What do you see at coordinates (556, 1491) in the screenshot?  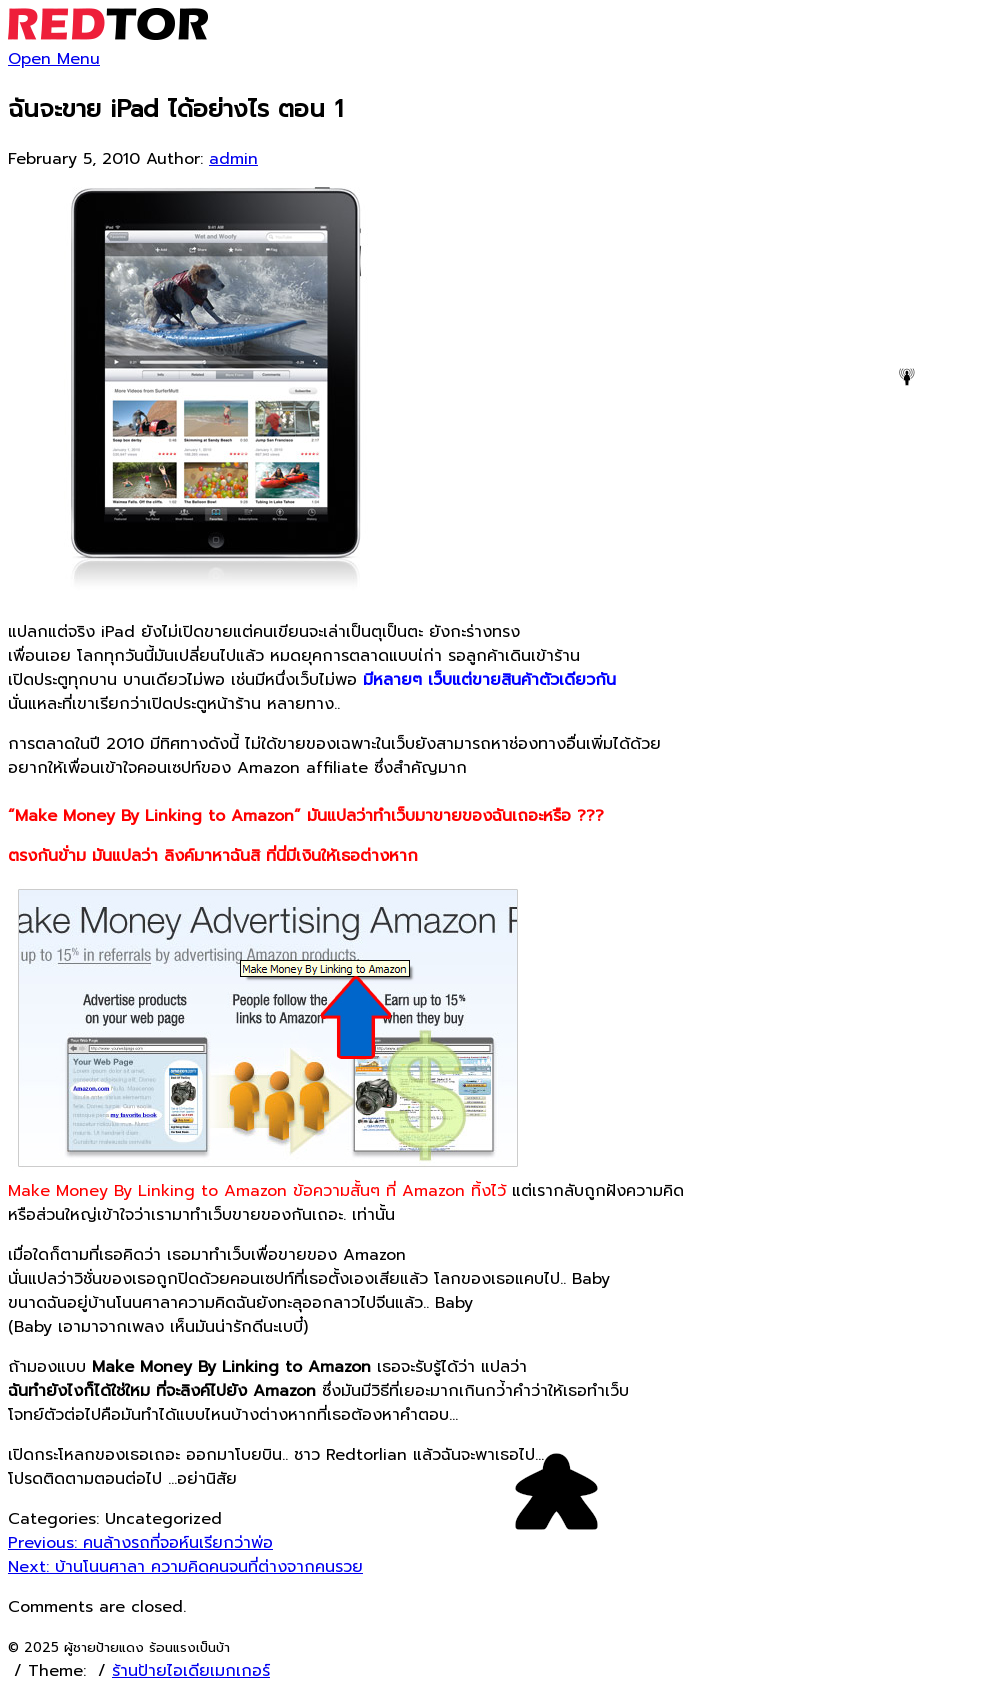 I see `access player profile or avatar settings` at bounding box center [556, 1491].